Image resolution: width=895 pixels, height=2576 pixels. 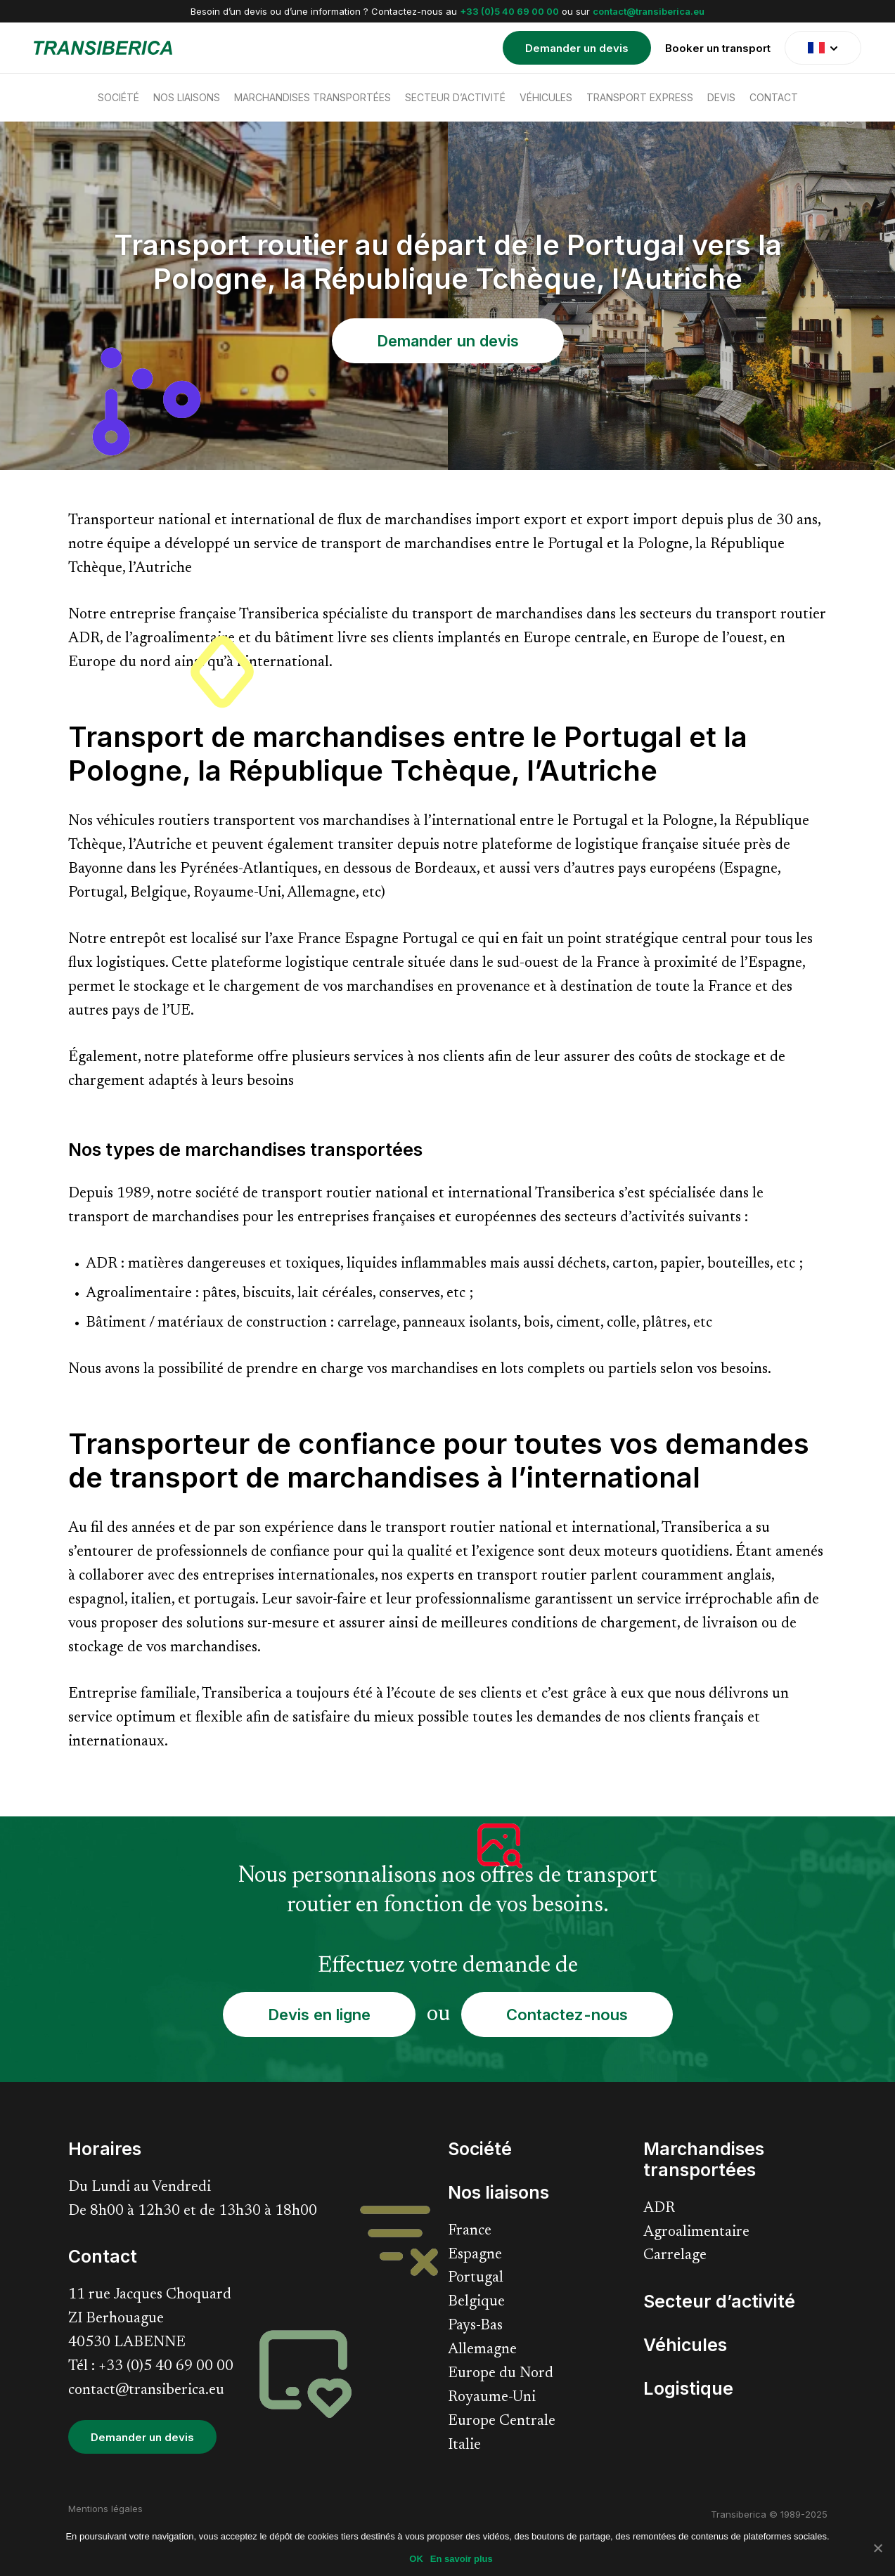 I want to click on view pull requests in merge queue, so click(x=146, y=397).